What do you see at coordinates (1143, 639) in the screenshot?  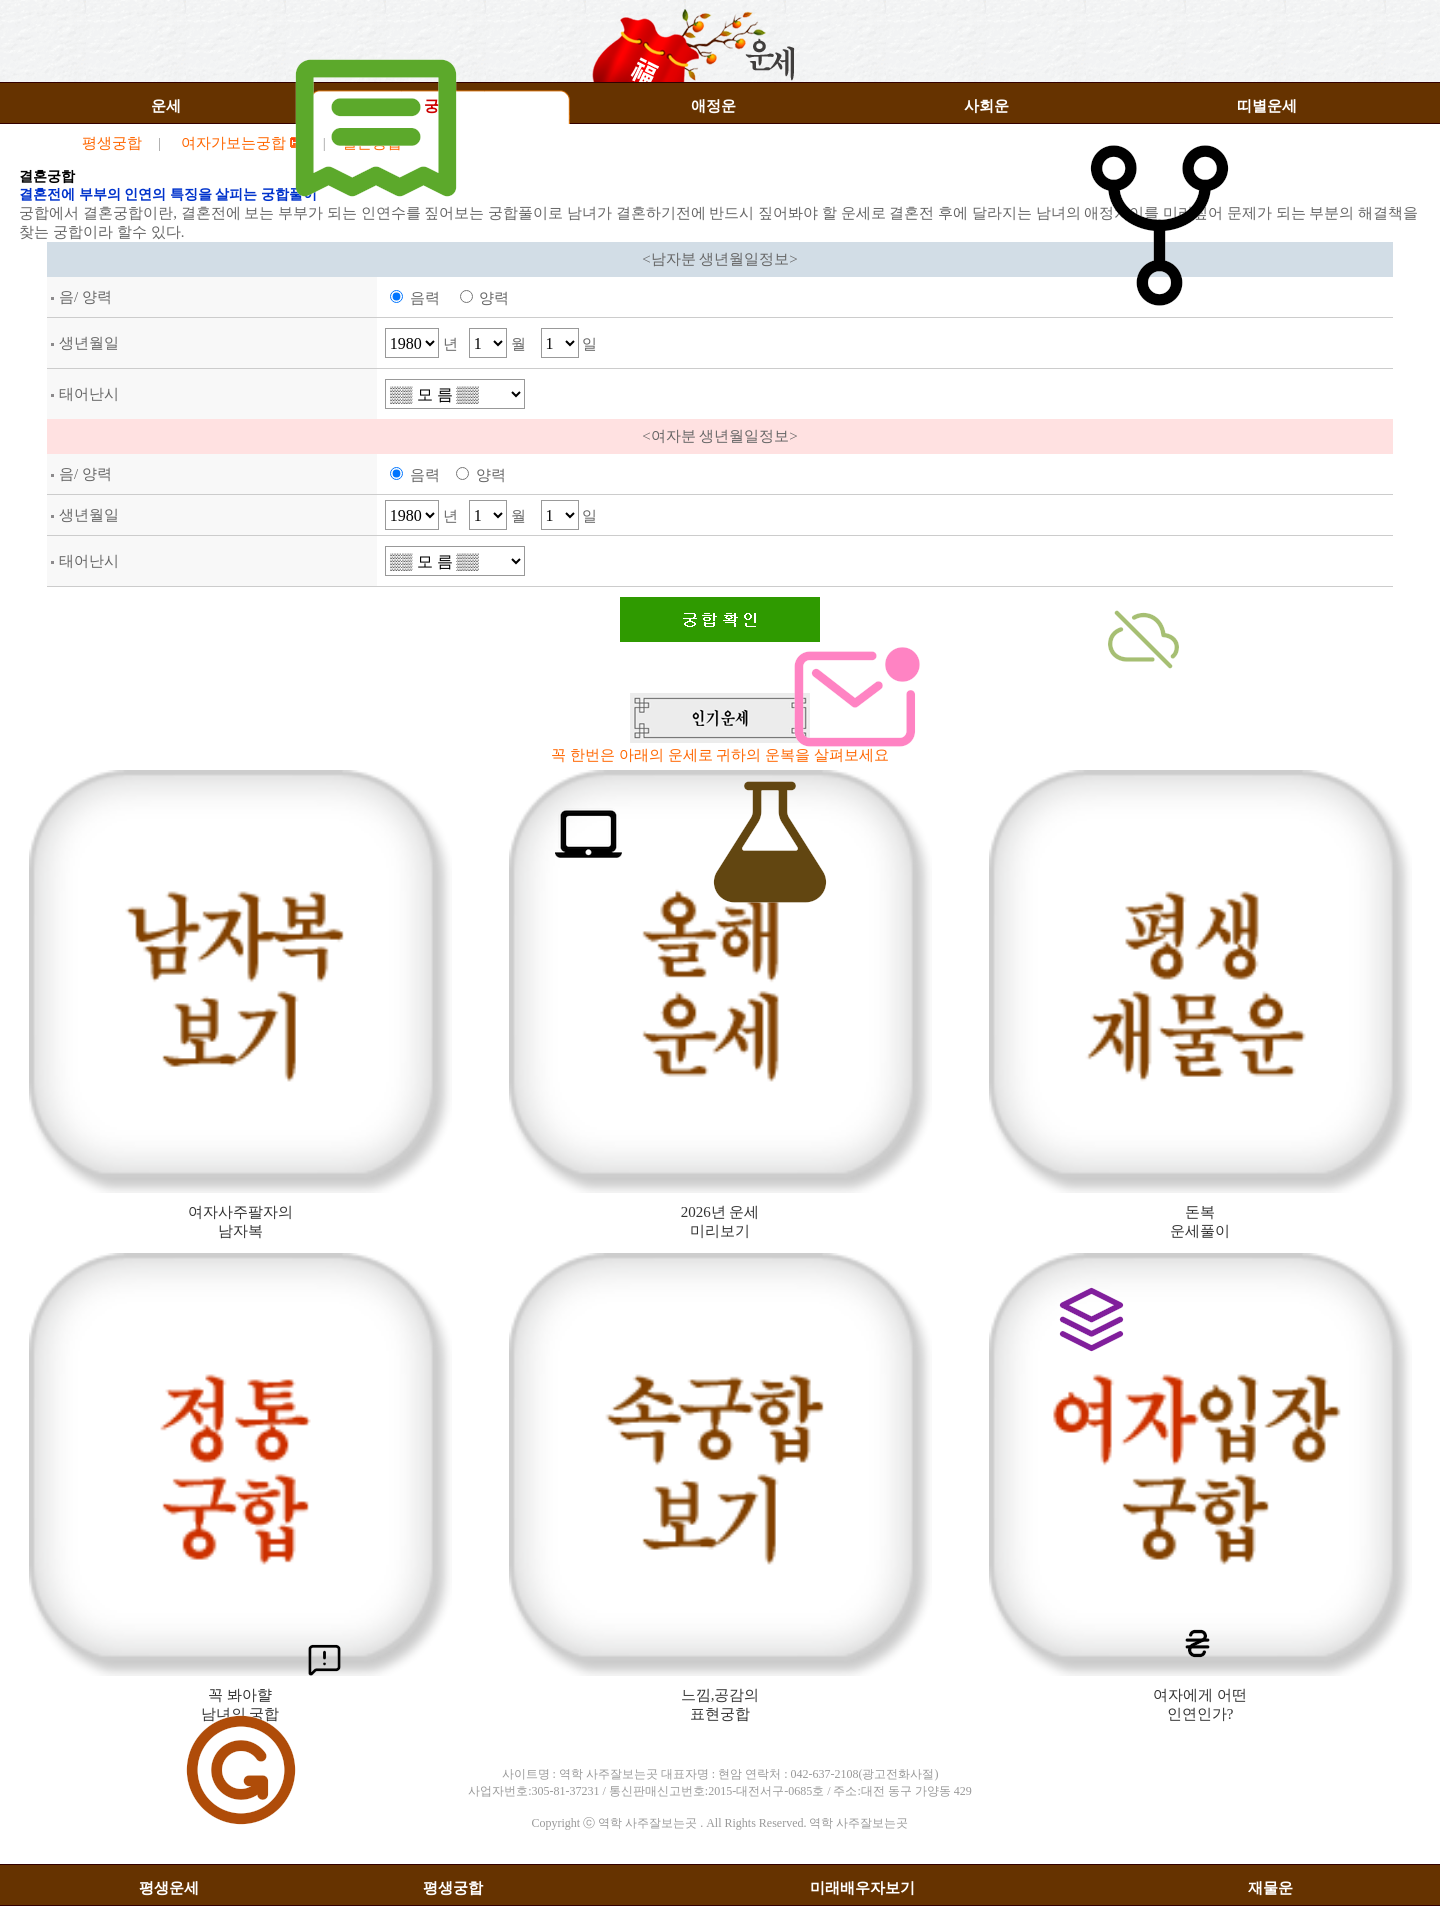 I see `indicates cloud storage is unavailable` at bounding box center [1143, 639].